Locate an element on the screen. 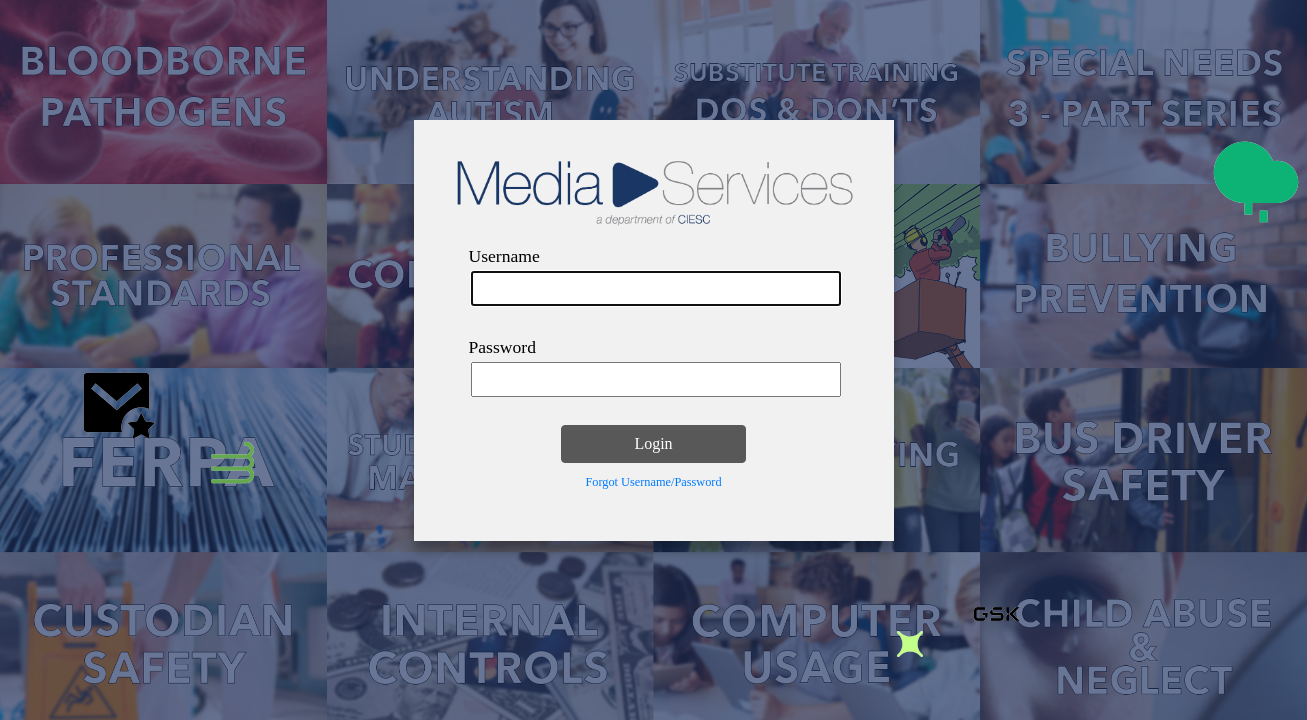 The height and width of the screenshot is (720, 1307). indicates light rain or drizzle conditions is located at coordinates (1256, 180).